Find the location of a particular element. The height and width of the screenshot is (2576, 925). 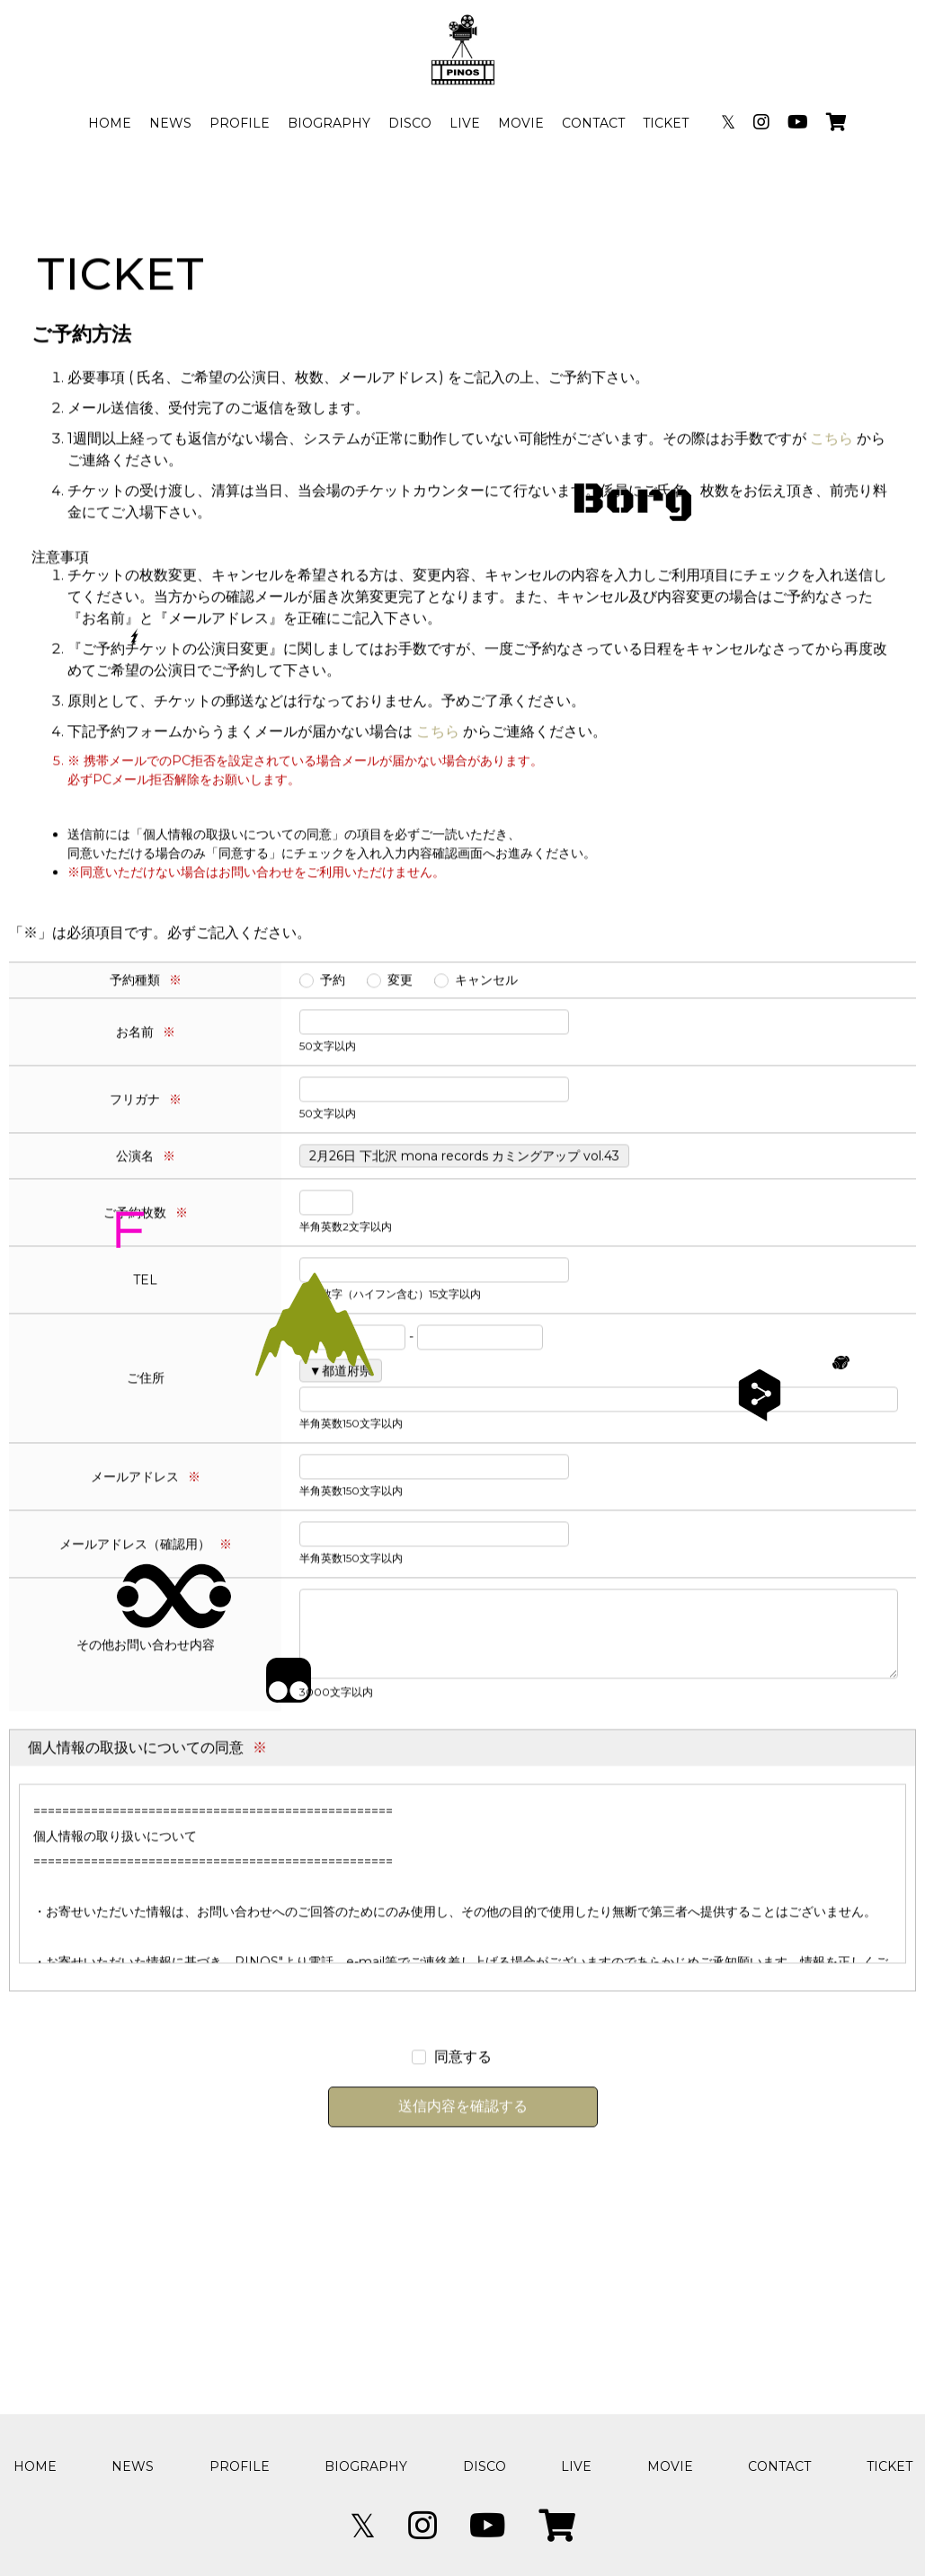

open borgbackup application is located at coordinates (633, 502).